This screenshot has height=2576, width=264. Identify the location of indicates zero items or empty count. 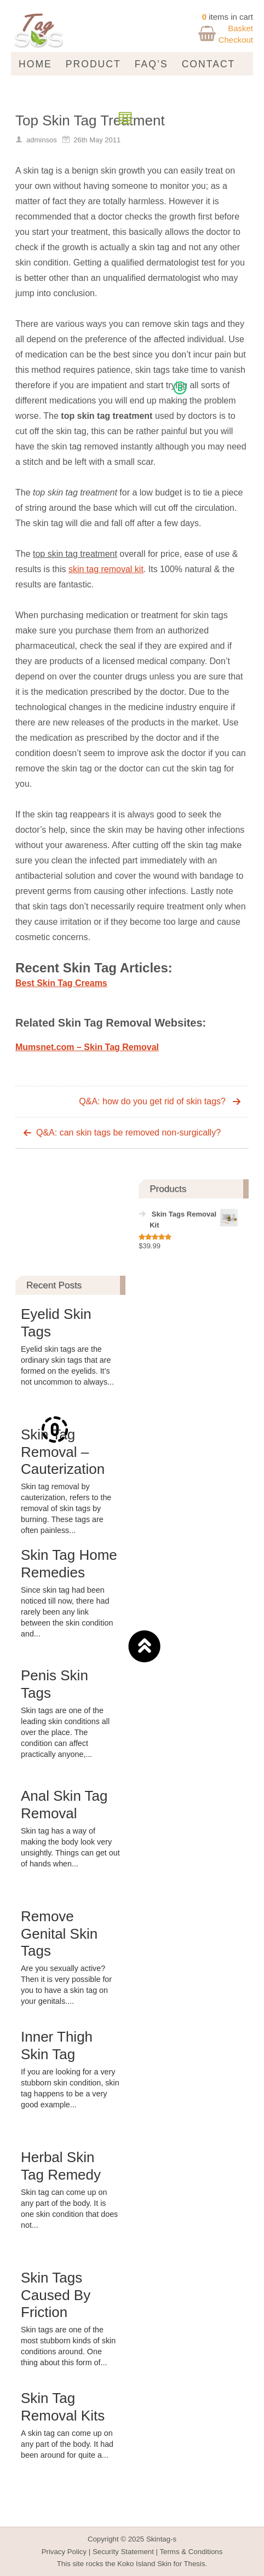
(55, 1430).